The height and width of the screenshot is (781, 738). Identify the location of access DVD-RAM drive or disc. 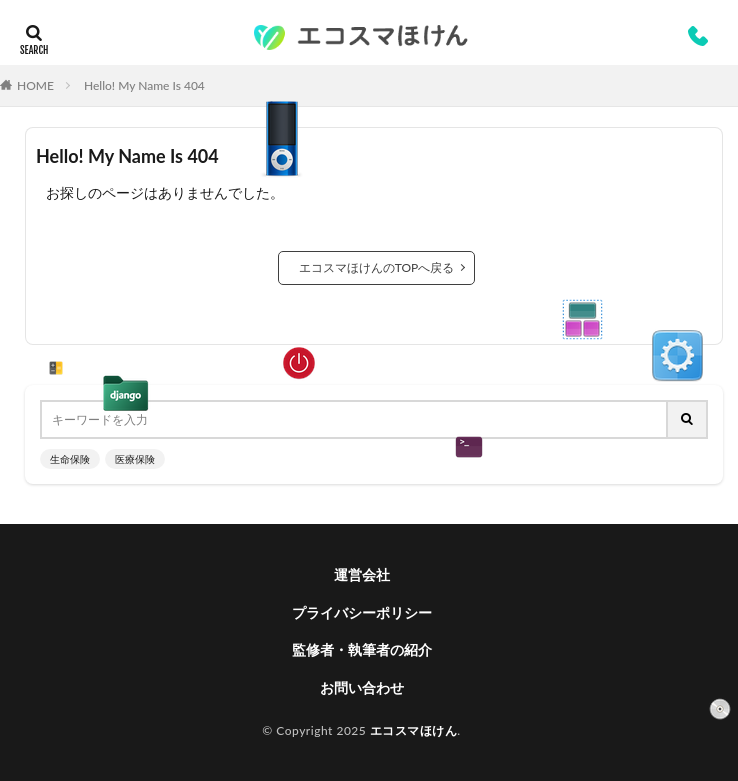
(720, 709).